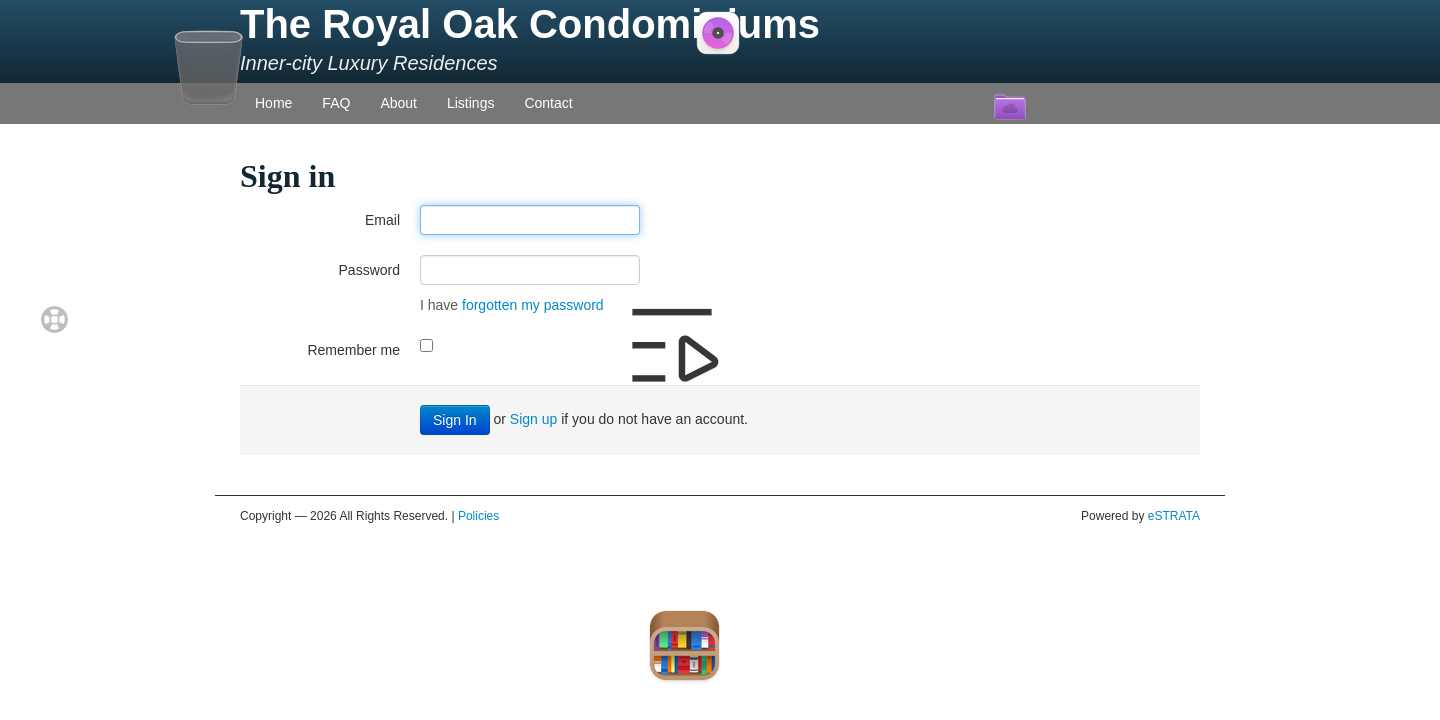 Image resolution: width=1440 pixels, height=720 pixels. I want to click on view or manage the play queue, so click(672, 342).